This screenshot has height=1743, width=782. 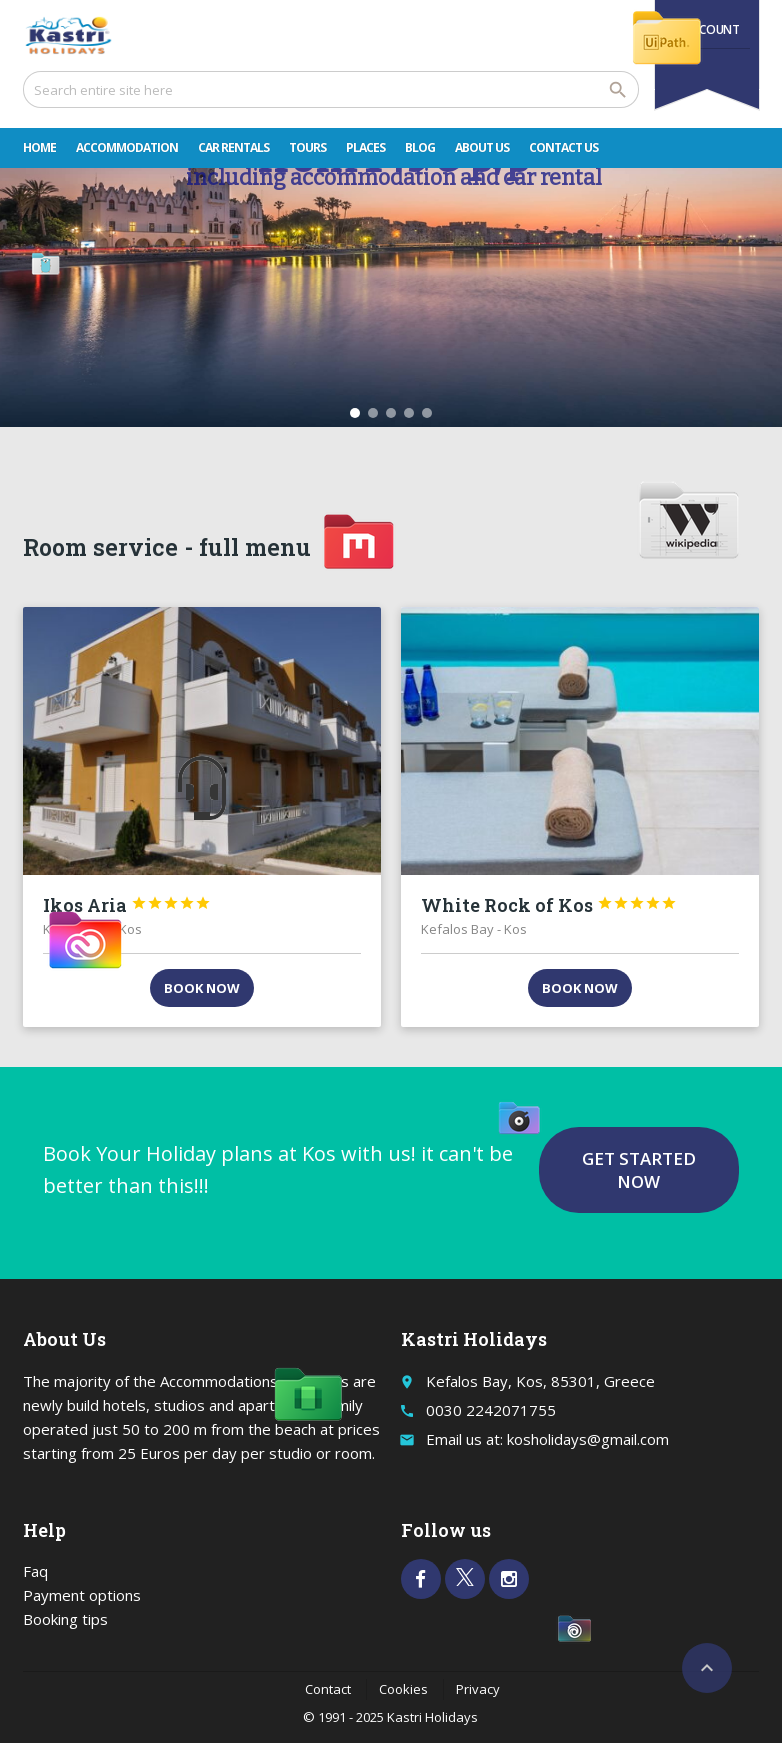 I want to click on audio or headset settings, so click(x=202, y=788).